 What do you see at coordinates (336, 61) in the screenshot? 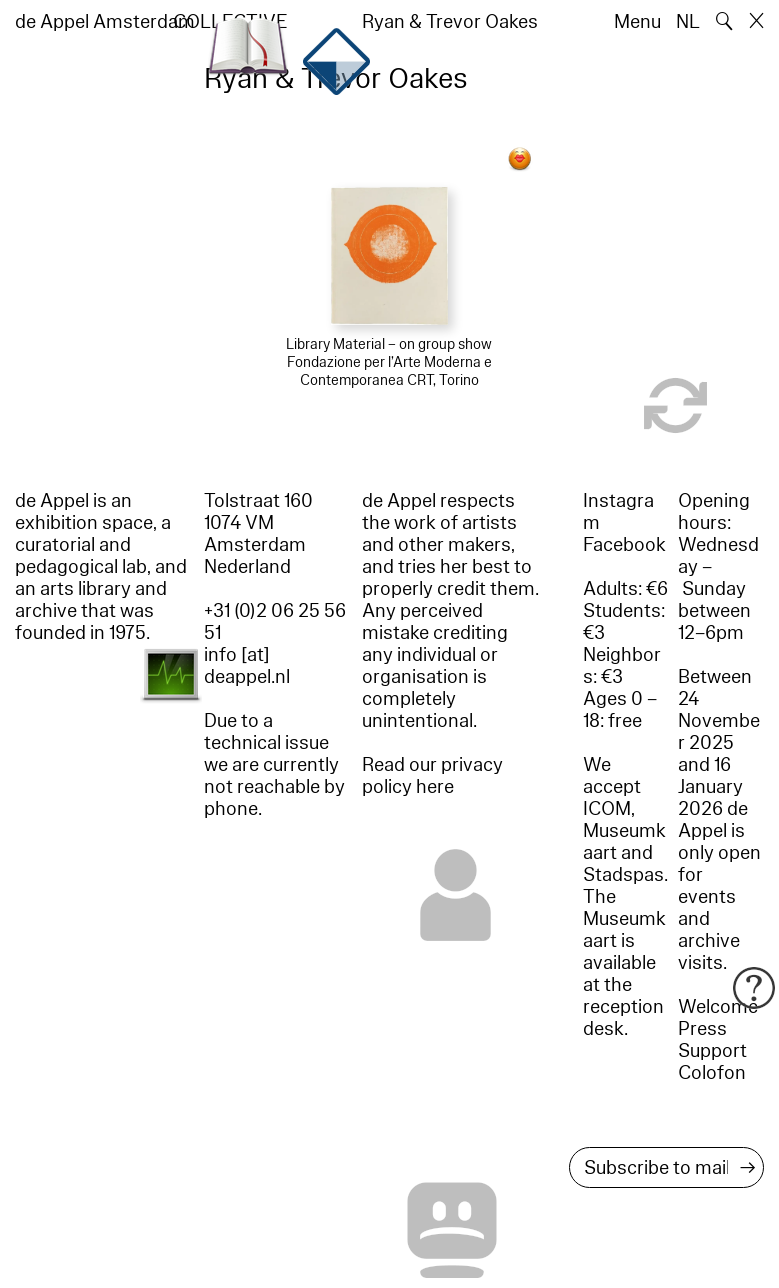
I see `open fragments torrent client` at bounding box center [336, 61].